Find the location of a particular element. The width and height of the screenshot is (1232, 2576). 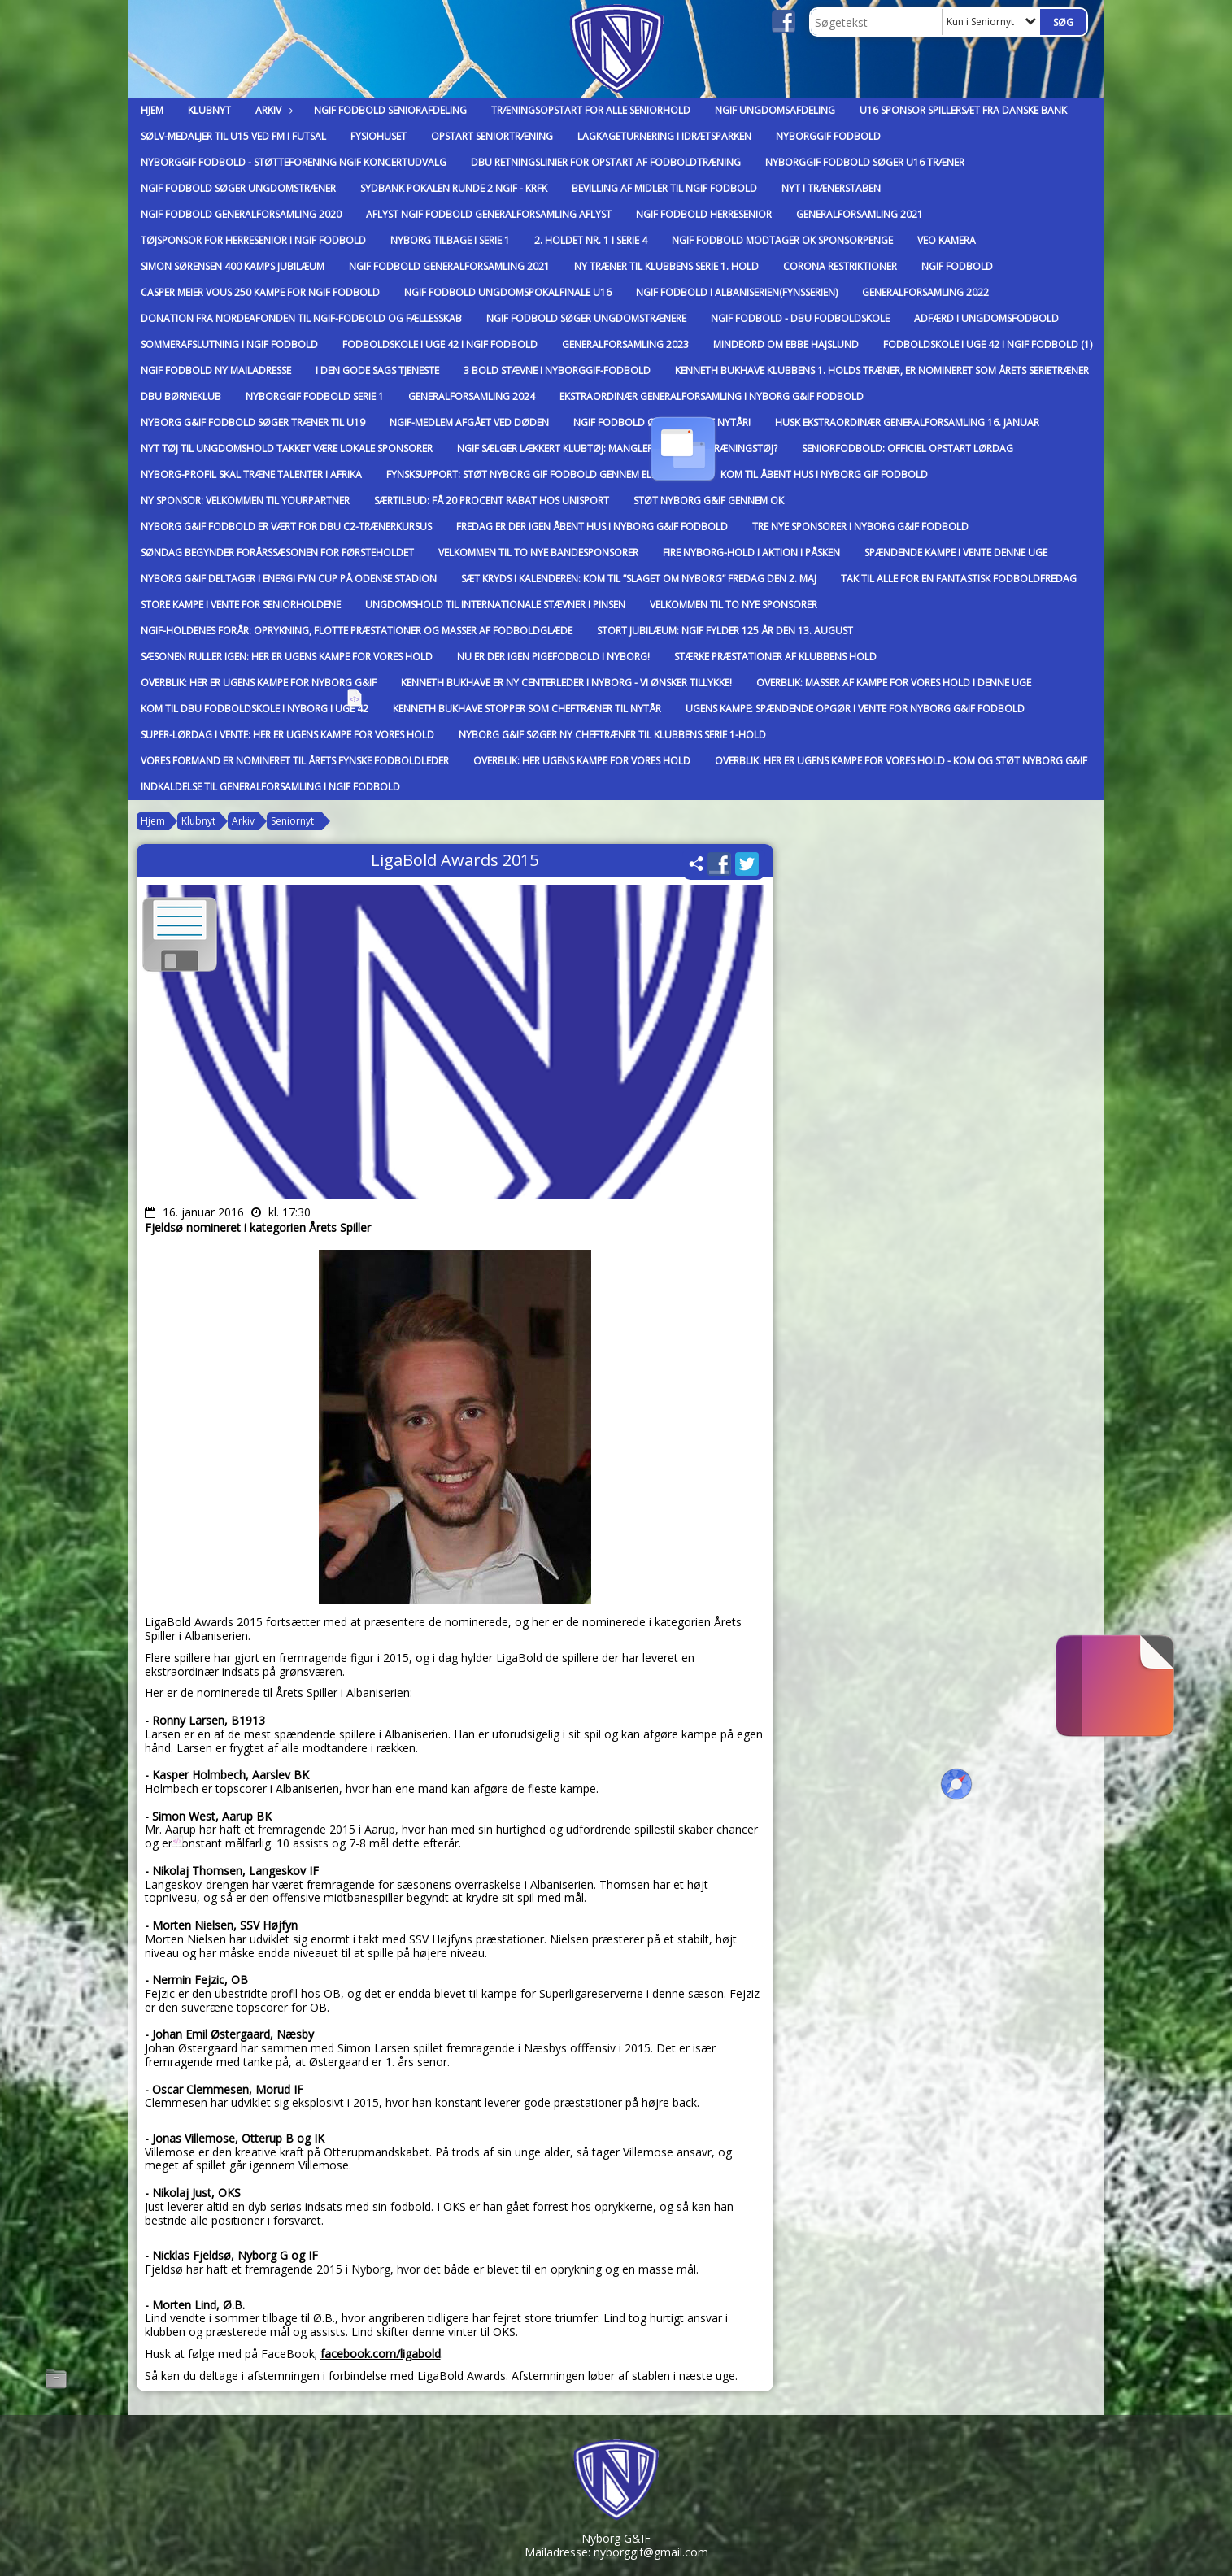

a php source code file is located at coordinates (355, 698).